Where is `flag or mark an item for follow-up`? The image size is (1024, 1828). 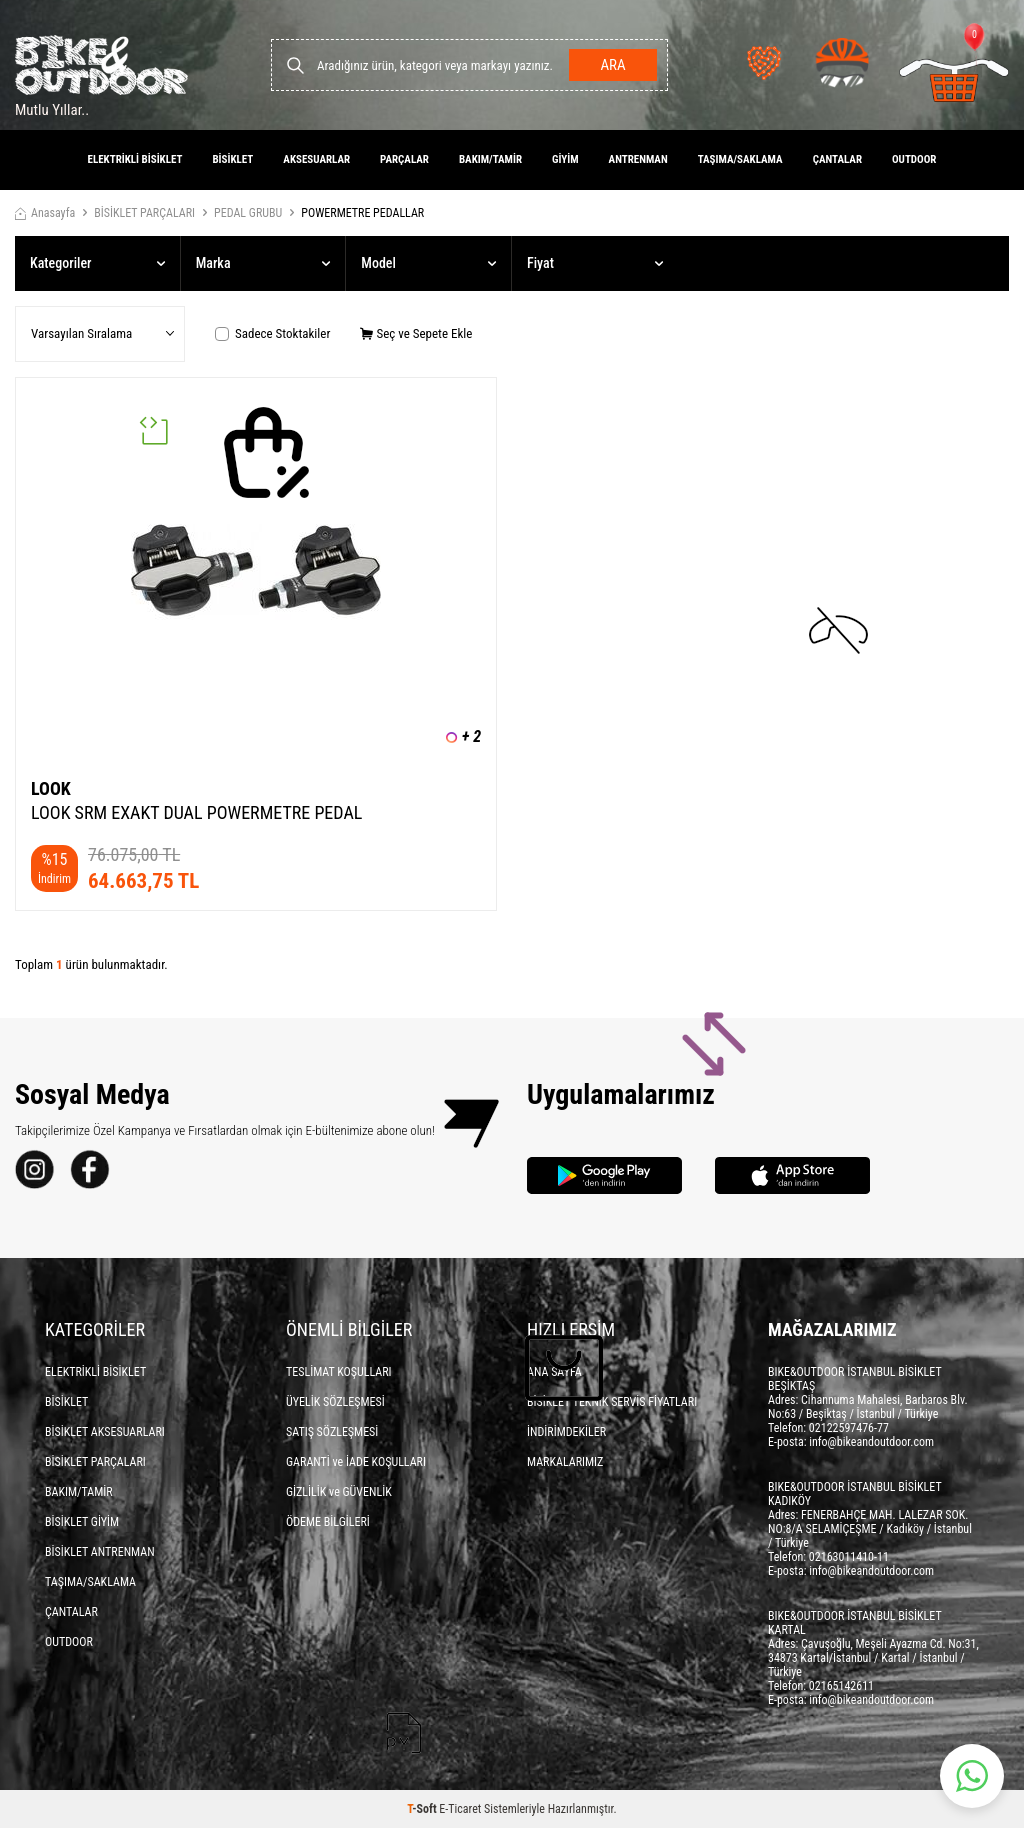
flag or mark an item for follow-up is located at coordinates (469, 1120).